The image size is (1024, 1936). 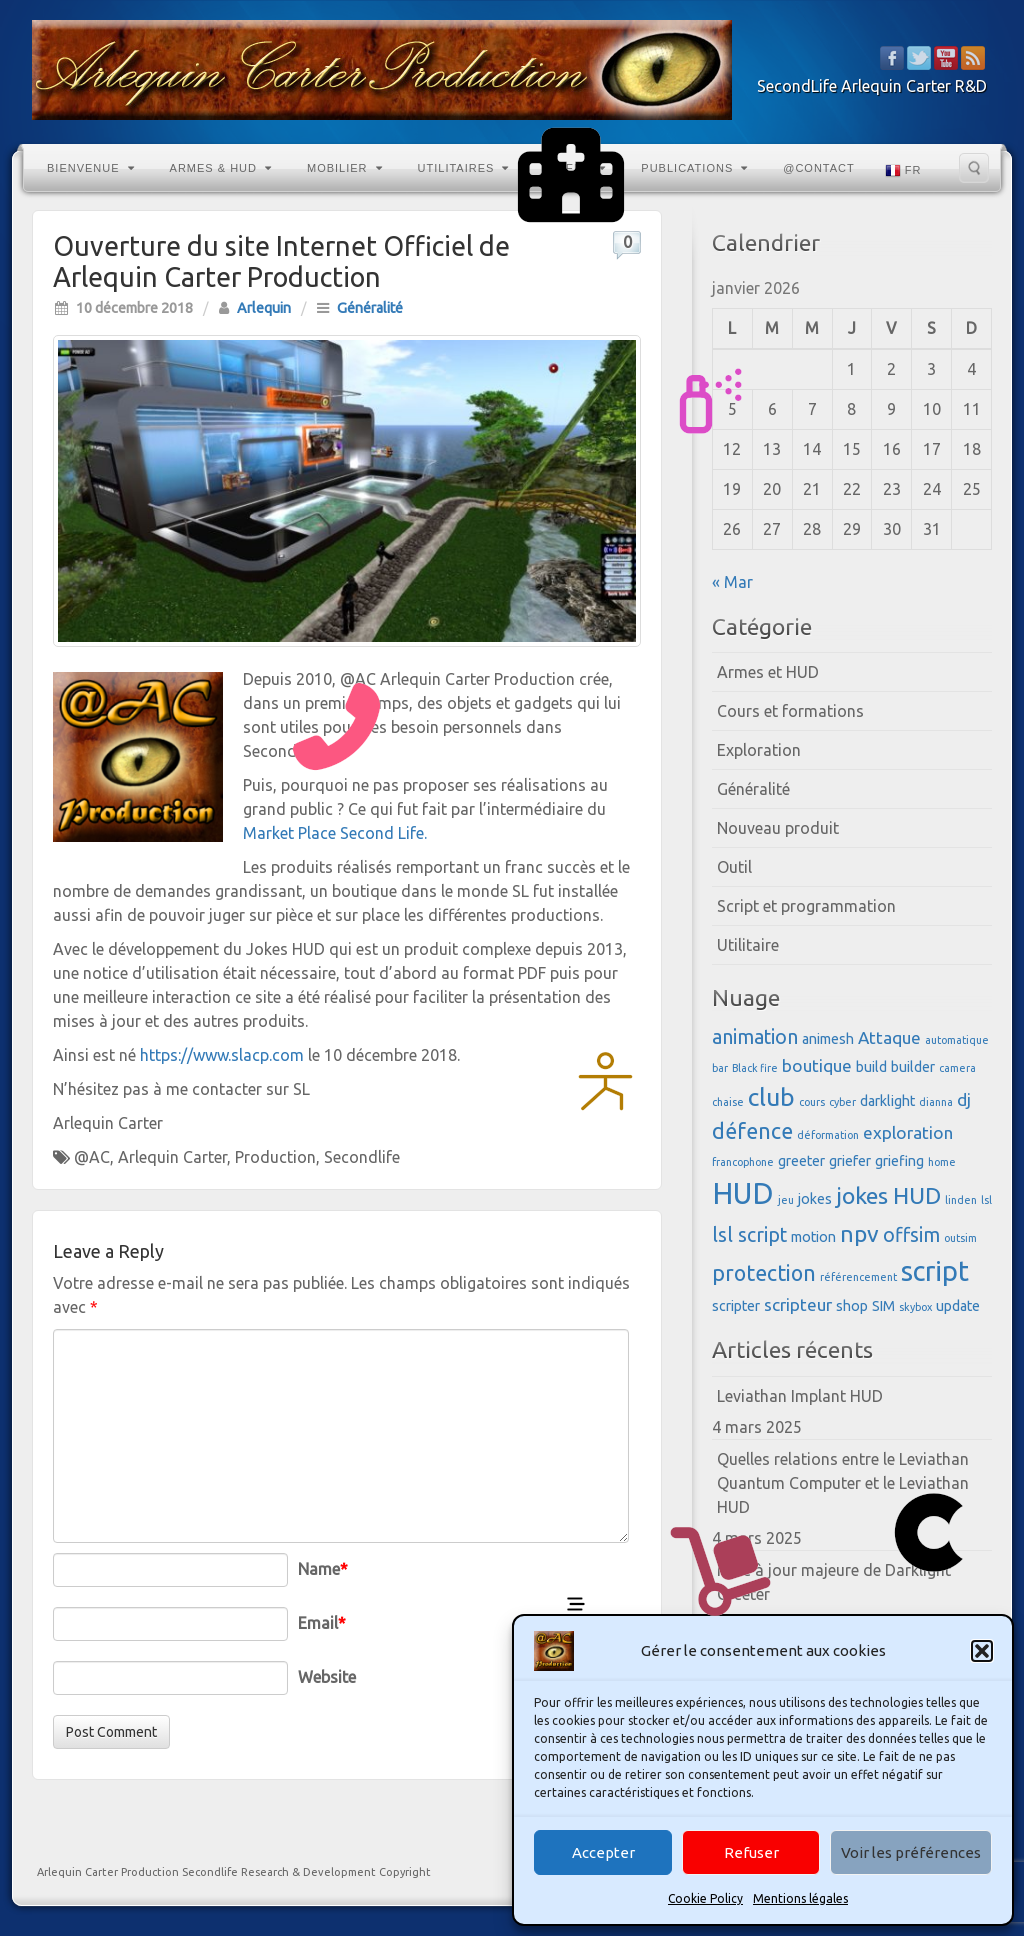 What do you see at coordinates (709, 401) in the screenshot?
I see `apply spray or mist effect` at bounding box center [709, 401].